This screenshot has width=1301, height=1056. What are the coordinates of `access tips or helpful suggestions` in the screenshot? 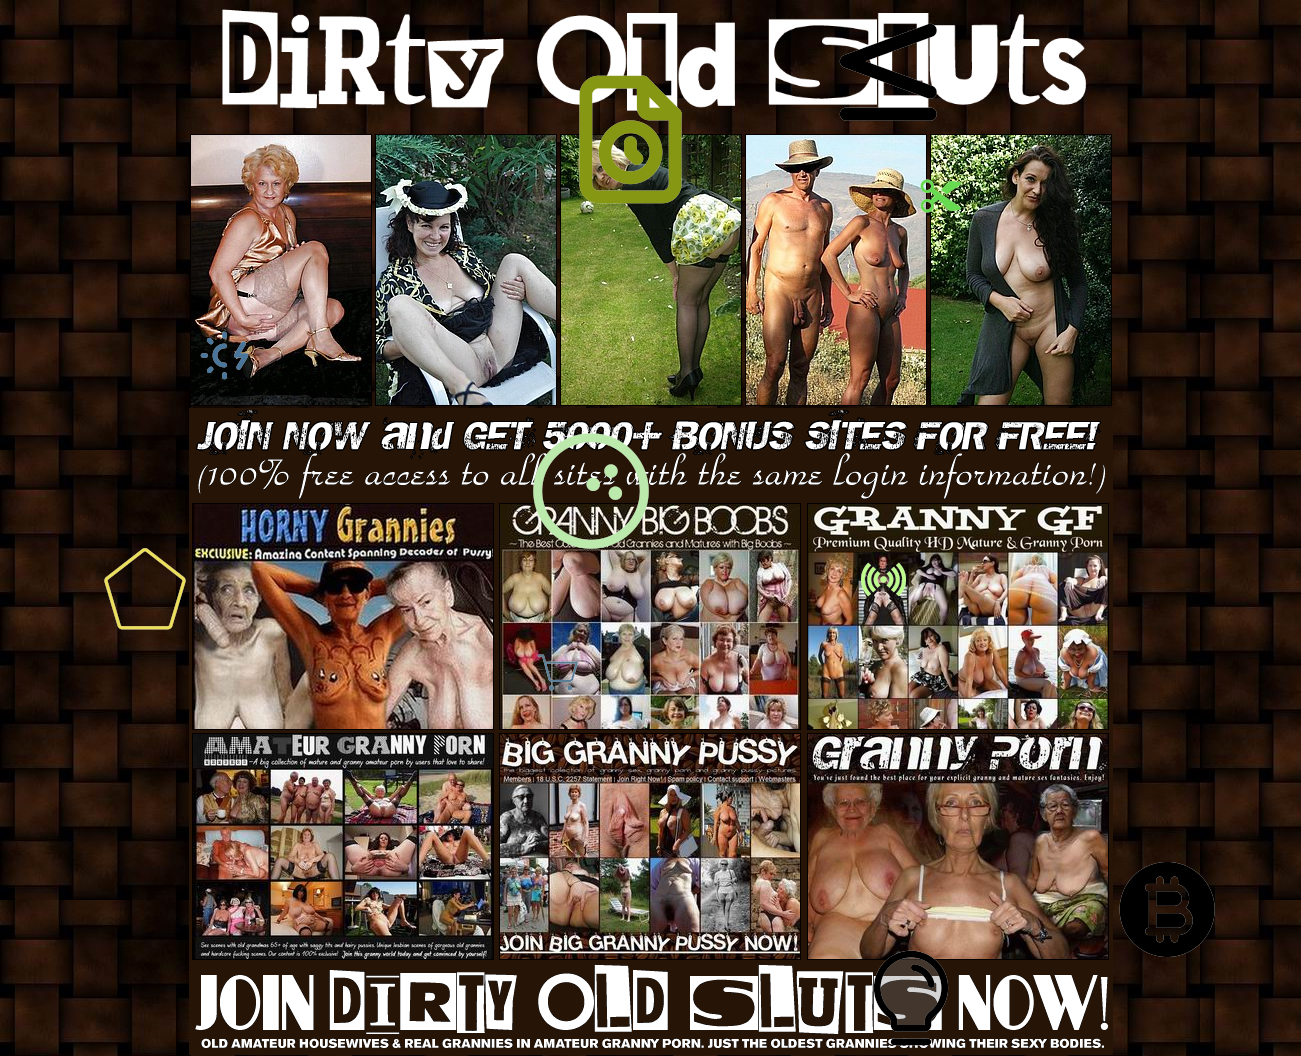 It's located at (911, 998).